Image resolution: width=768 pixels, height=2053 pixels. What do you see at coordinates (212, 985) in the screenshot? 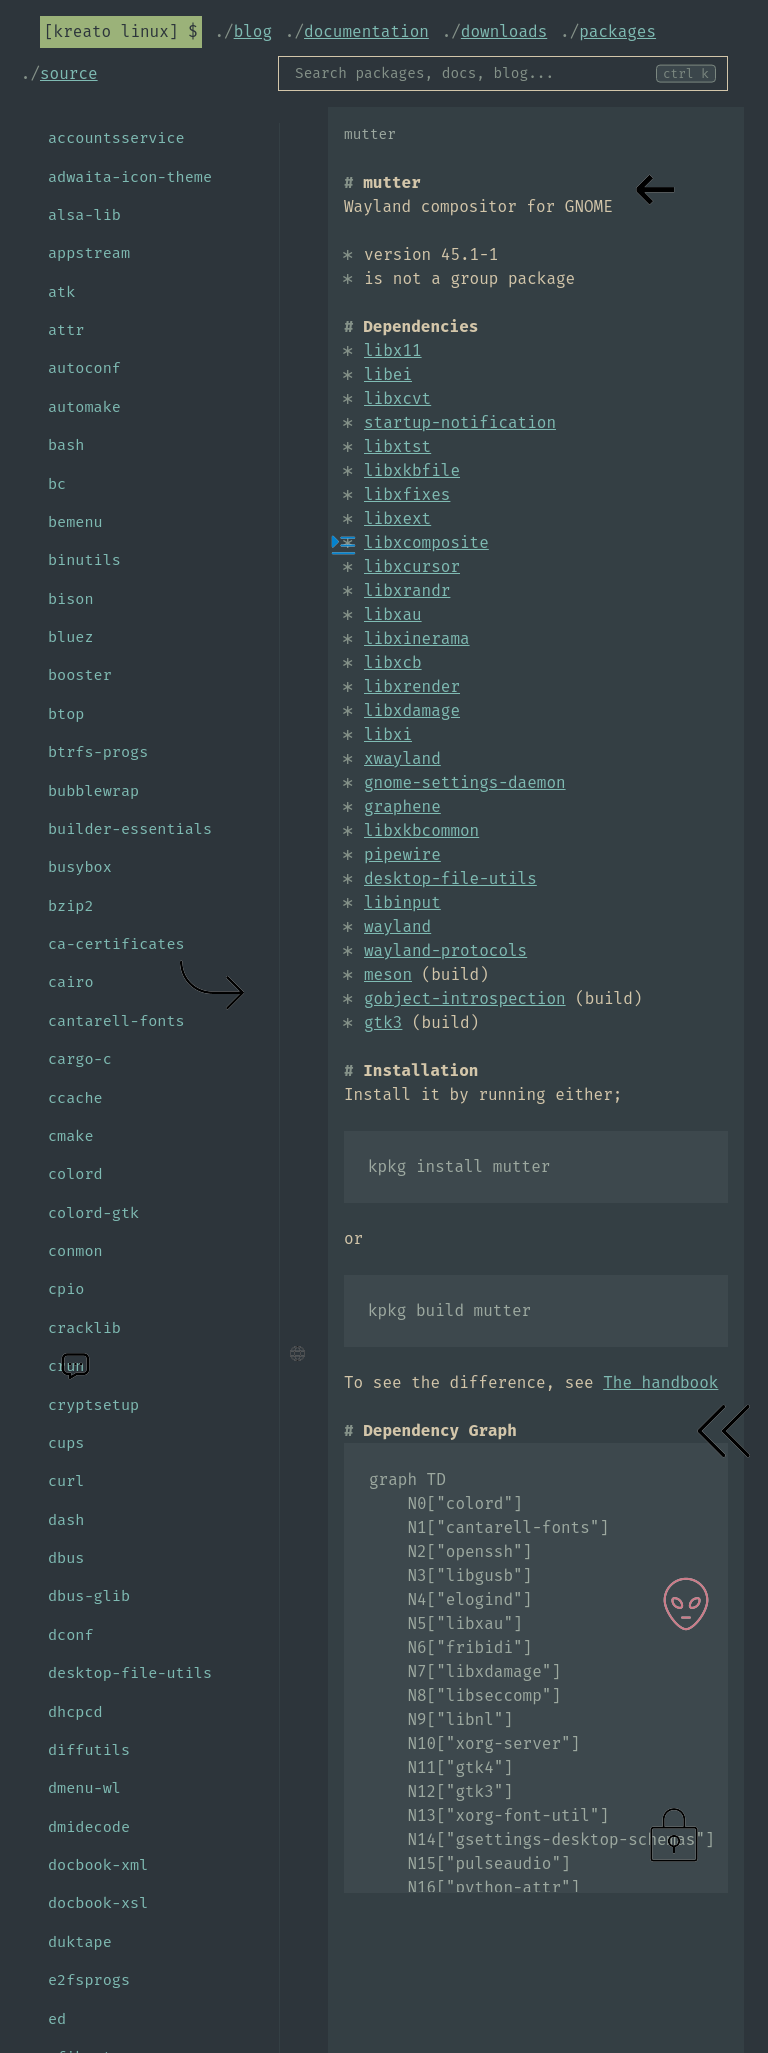
I see `reply to a message` at bounding box center [212, 985].